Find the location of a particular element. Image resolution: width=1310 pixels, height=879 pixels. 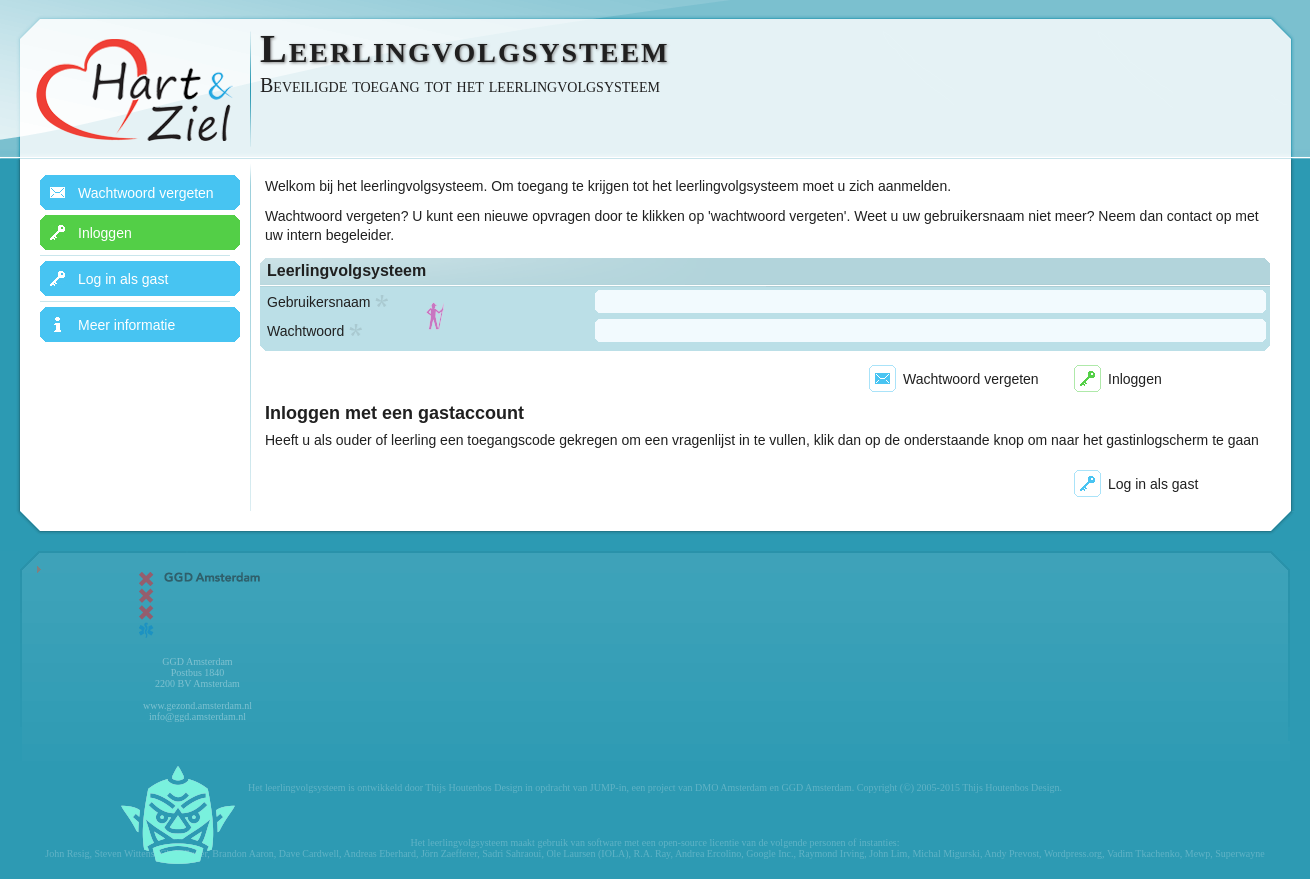

select pikeman unit in strategy game is located at coordinates (435, 316).